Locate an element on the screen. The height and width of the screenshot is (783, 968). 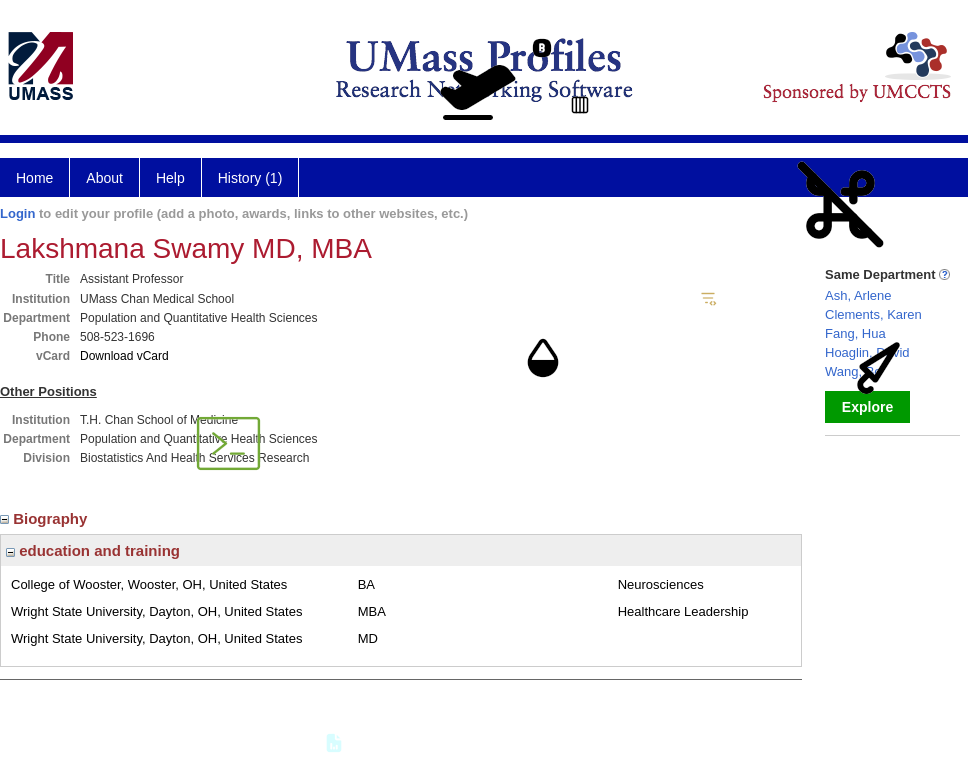
filter results by code or script is located at coordinates (708, 298).